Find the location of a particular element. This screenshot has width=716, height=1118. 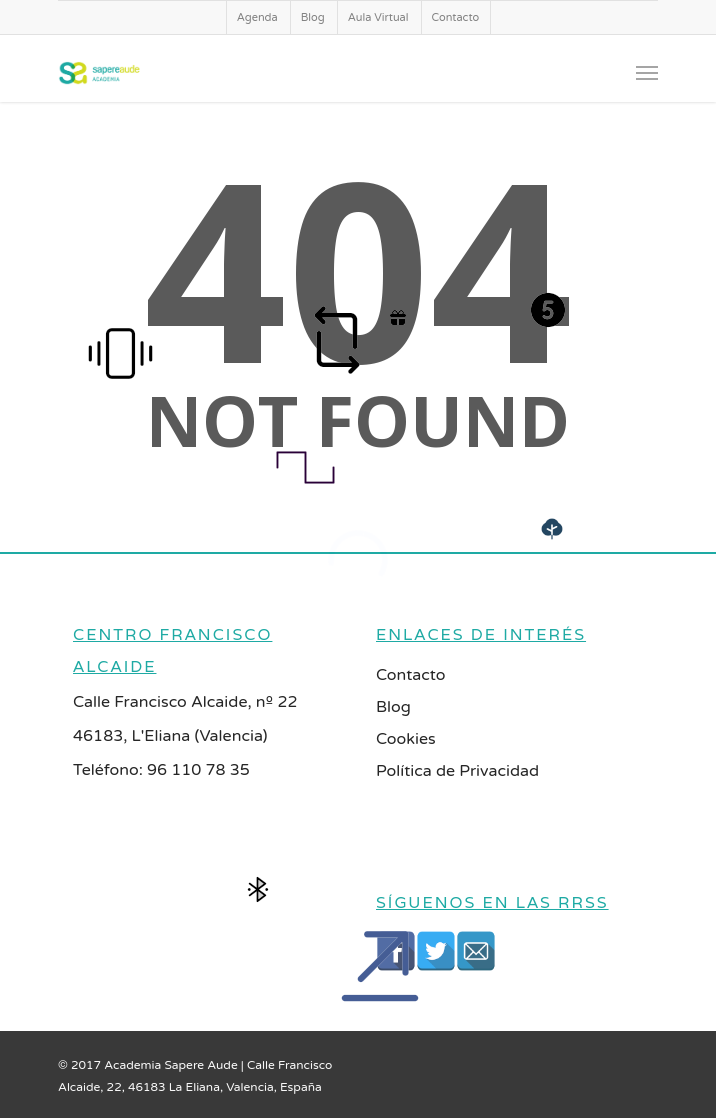

toggle square wave audio signal is located at coordinates (305, 467).